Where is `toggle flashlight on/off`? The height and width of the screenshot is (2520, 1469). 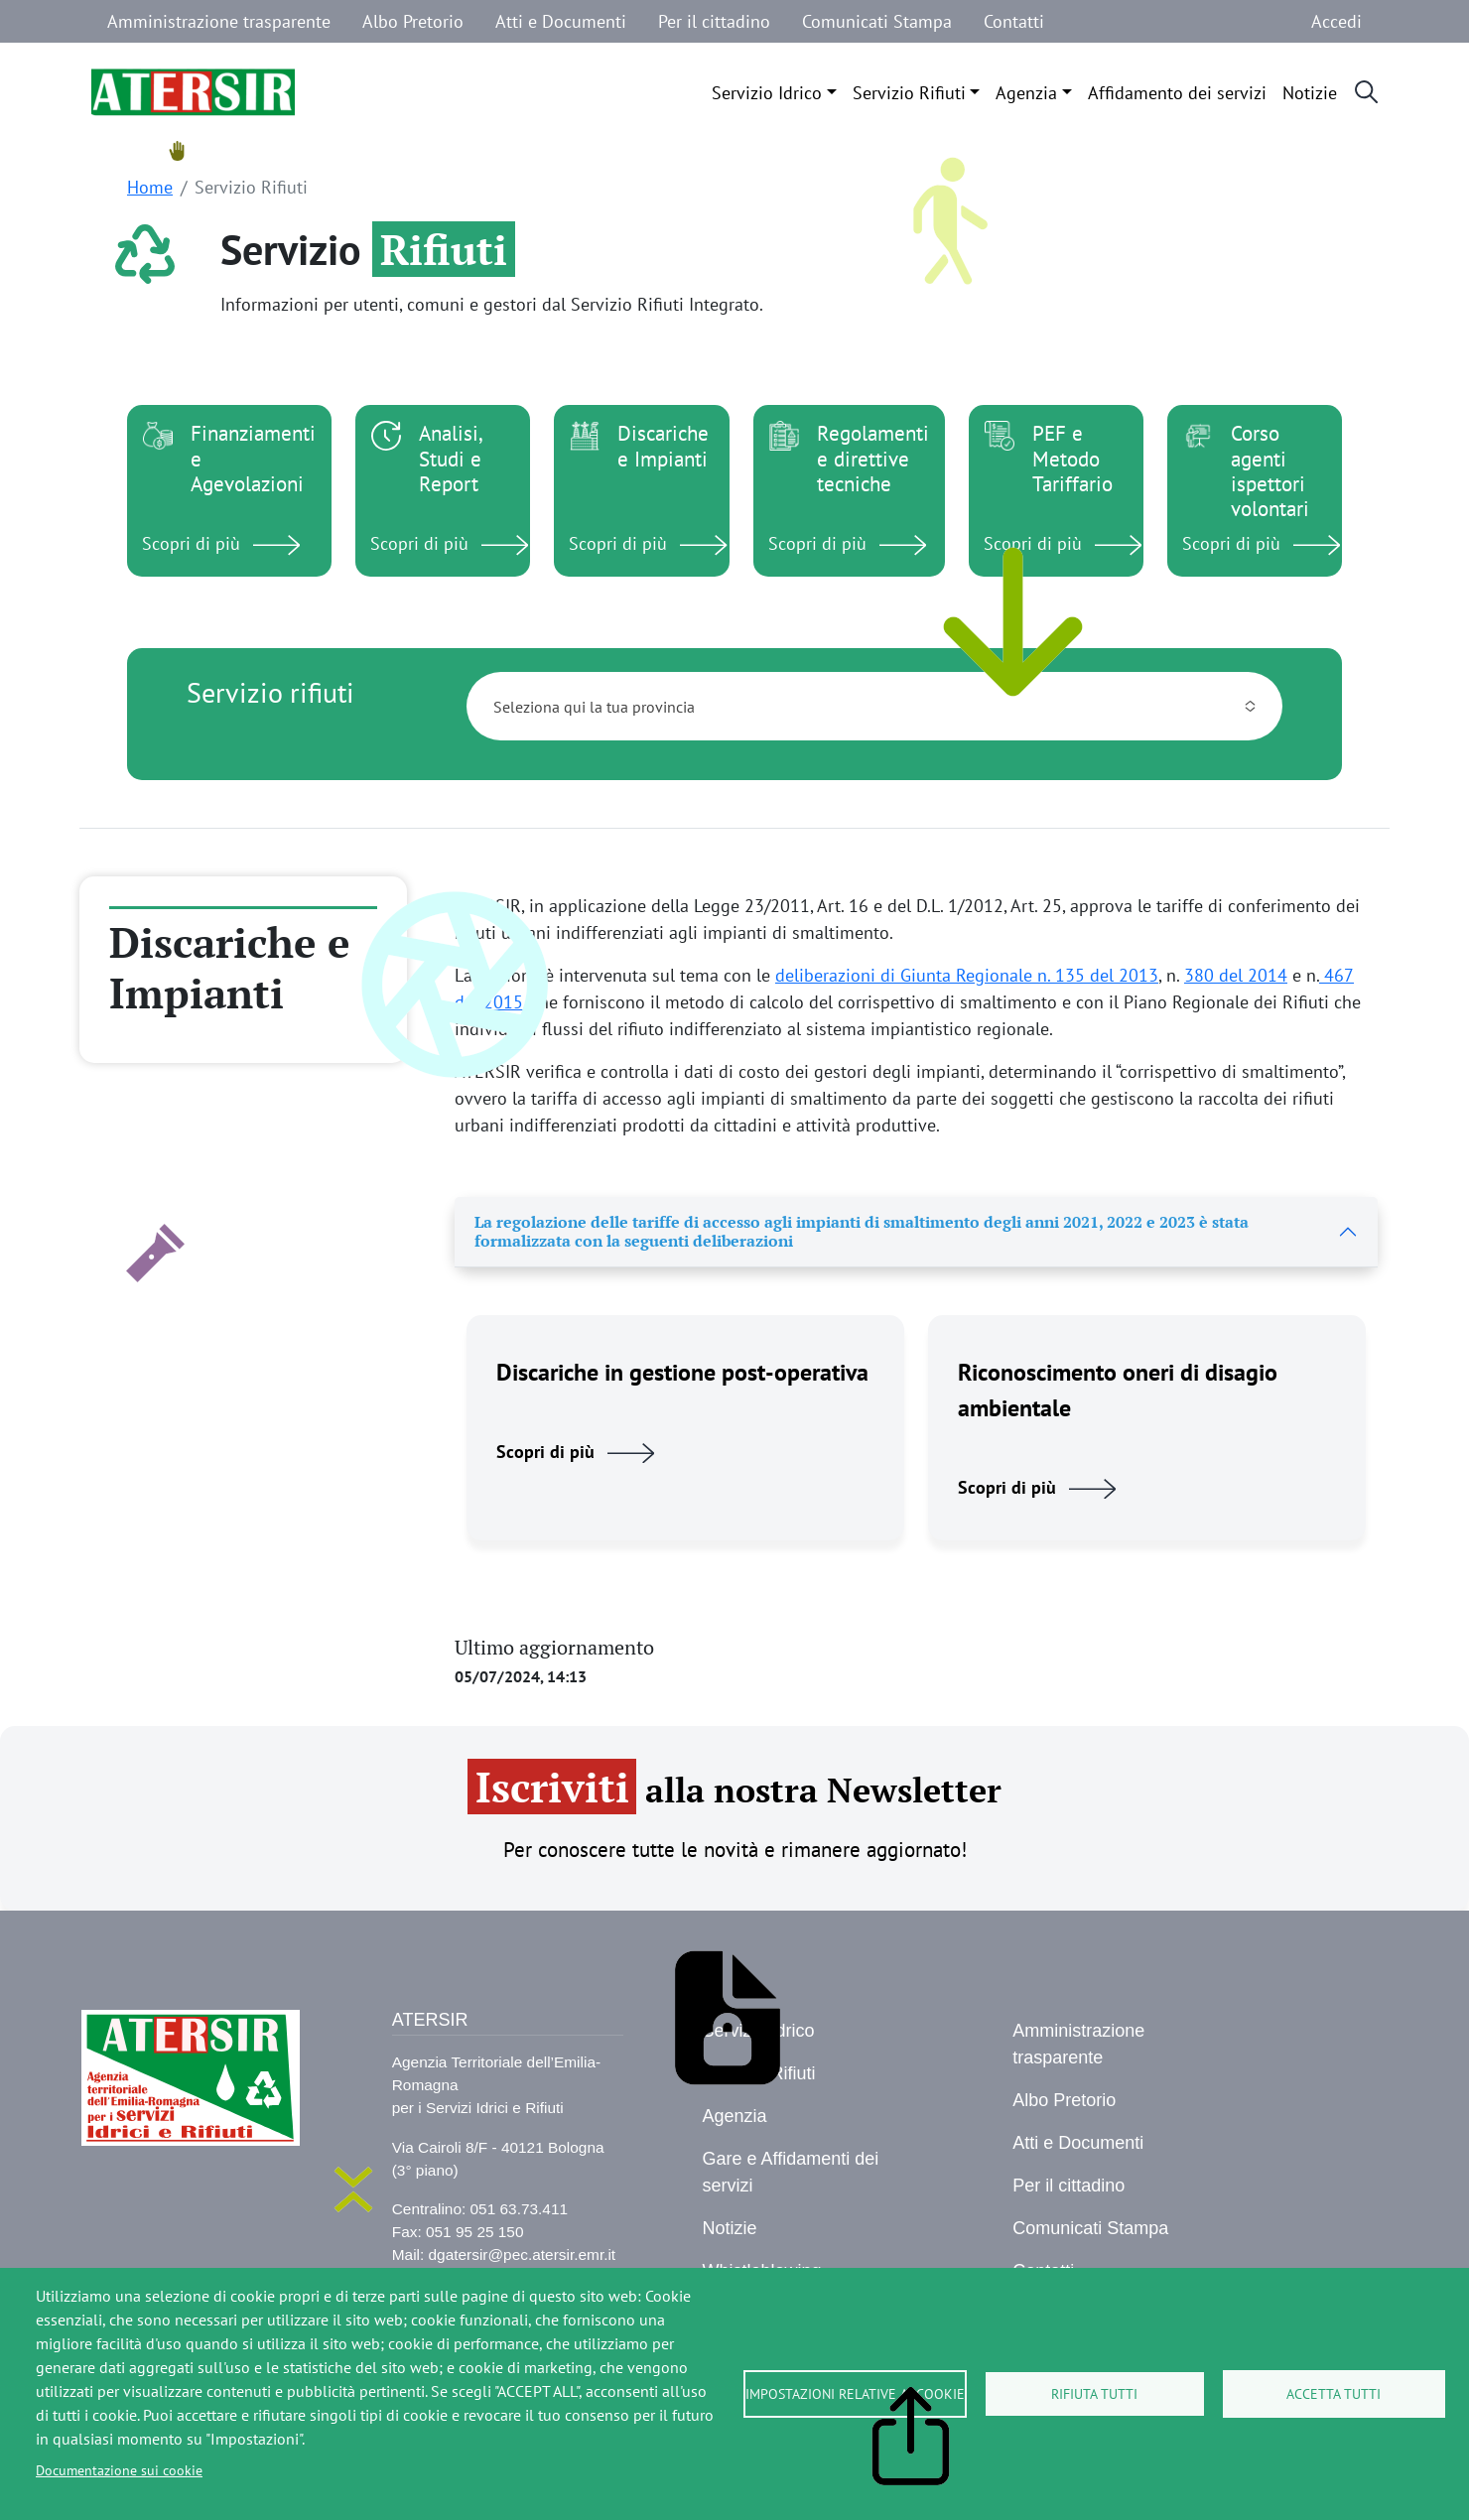 toggle flashlight on/off is located at coordinates (155, 1253).